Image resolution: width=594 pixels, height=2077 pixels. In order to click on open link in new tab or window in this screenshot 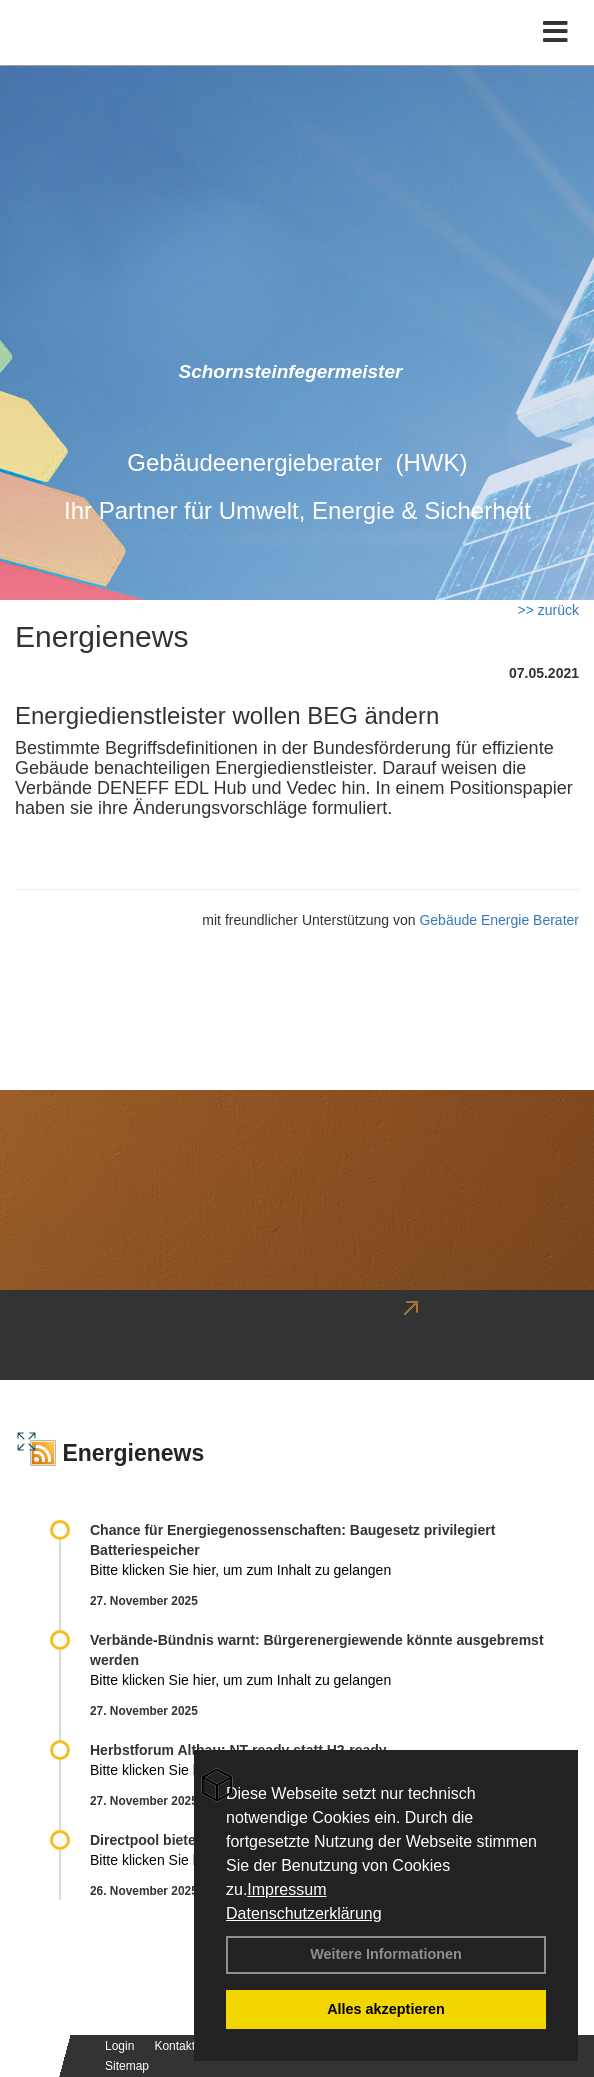, I will do `click(411, 1308)`.